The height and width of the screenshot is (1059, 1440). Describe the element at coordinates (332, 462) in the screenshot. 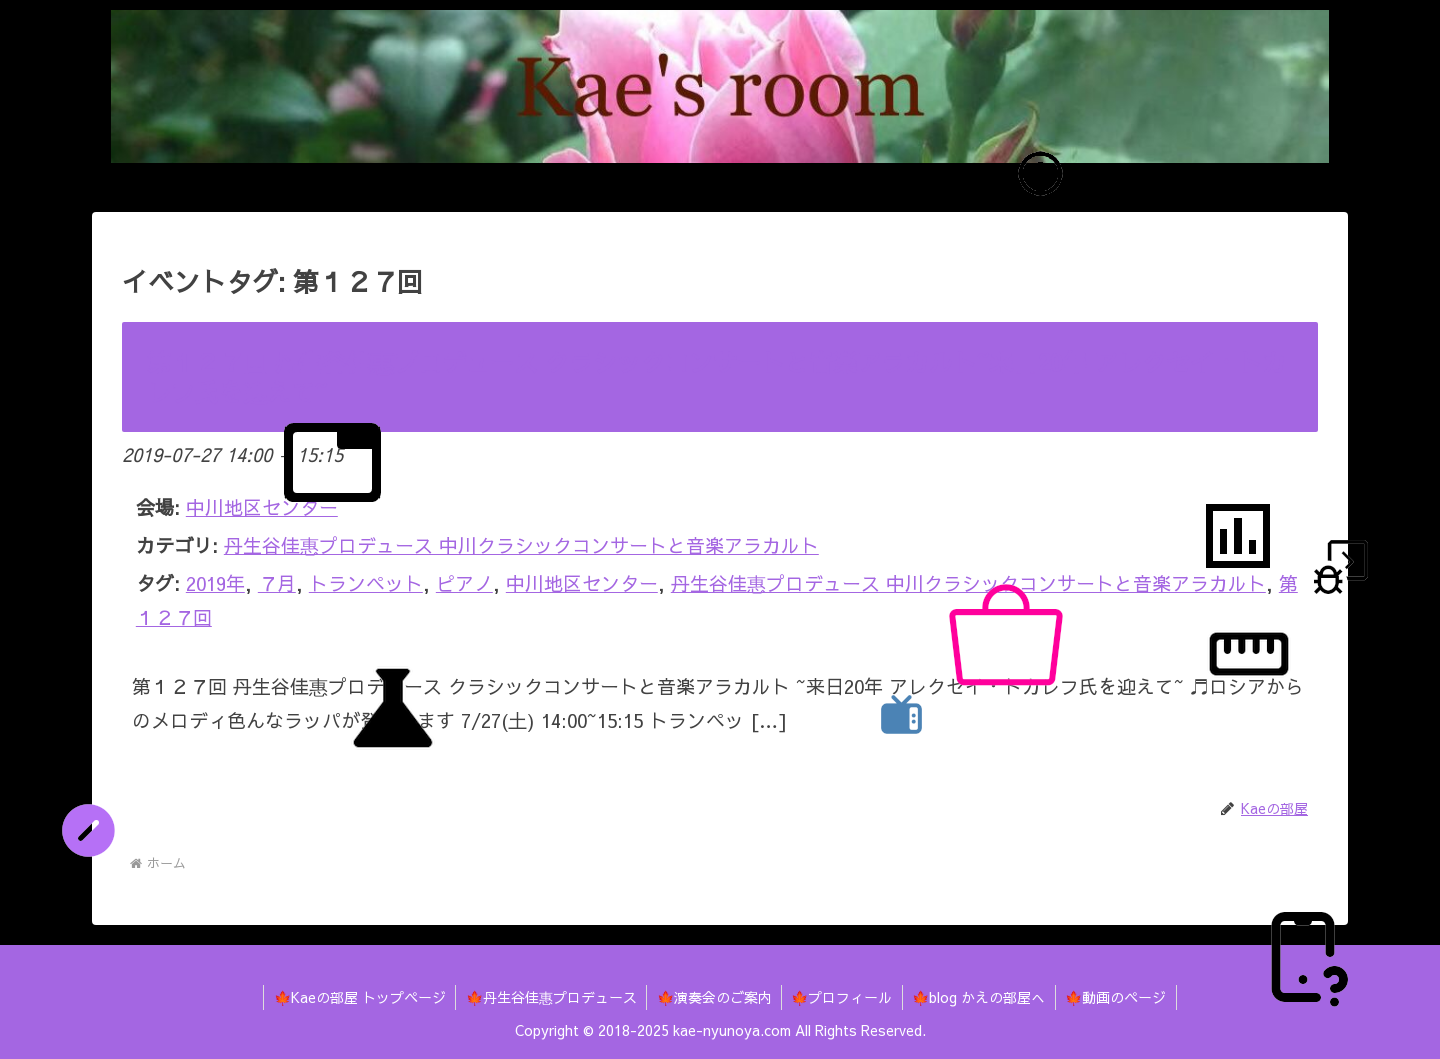

I see `open a new browser tab` at that location.